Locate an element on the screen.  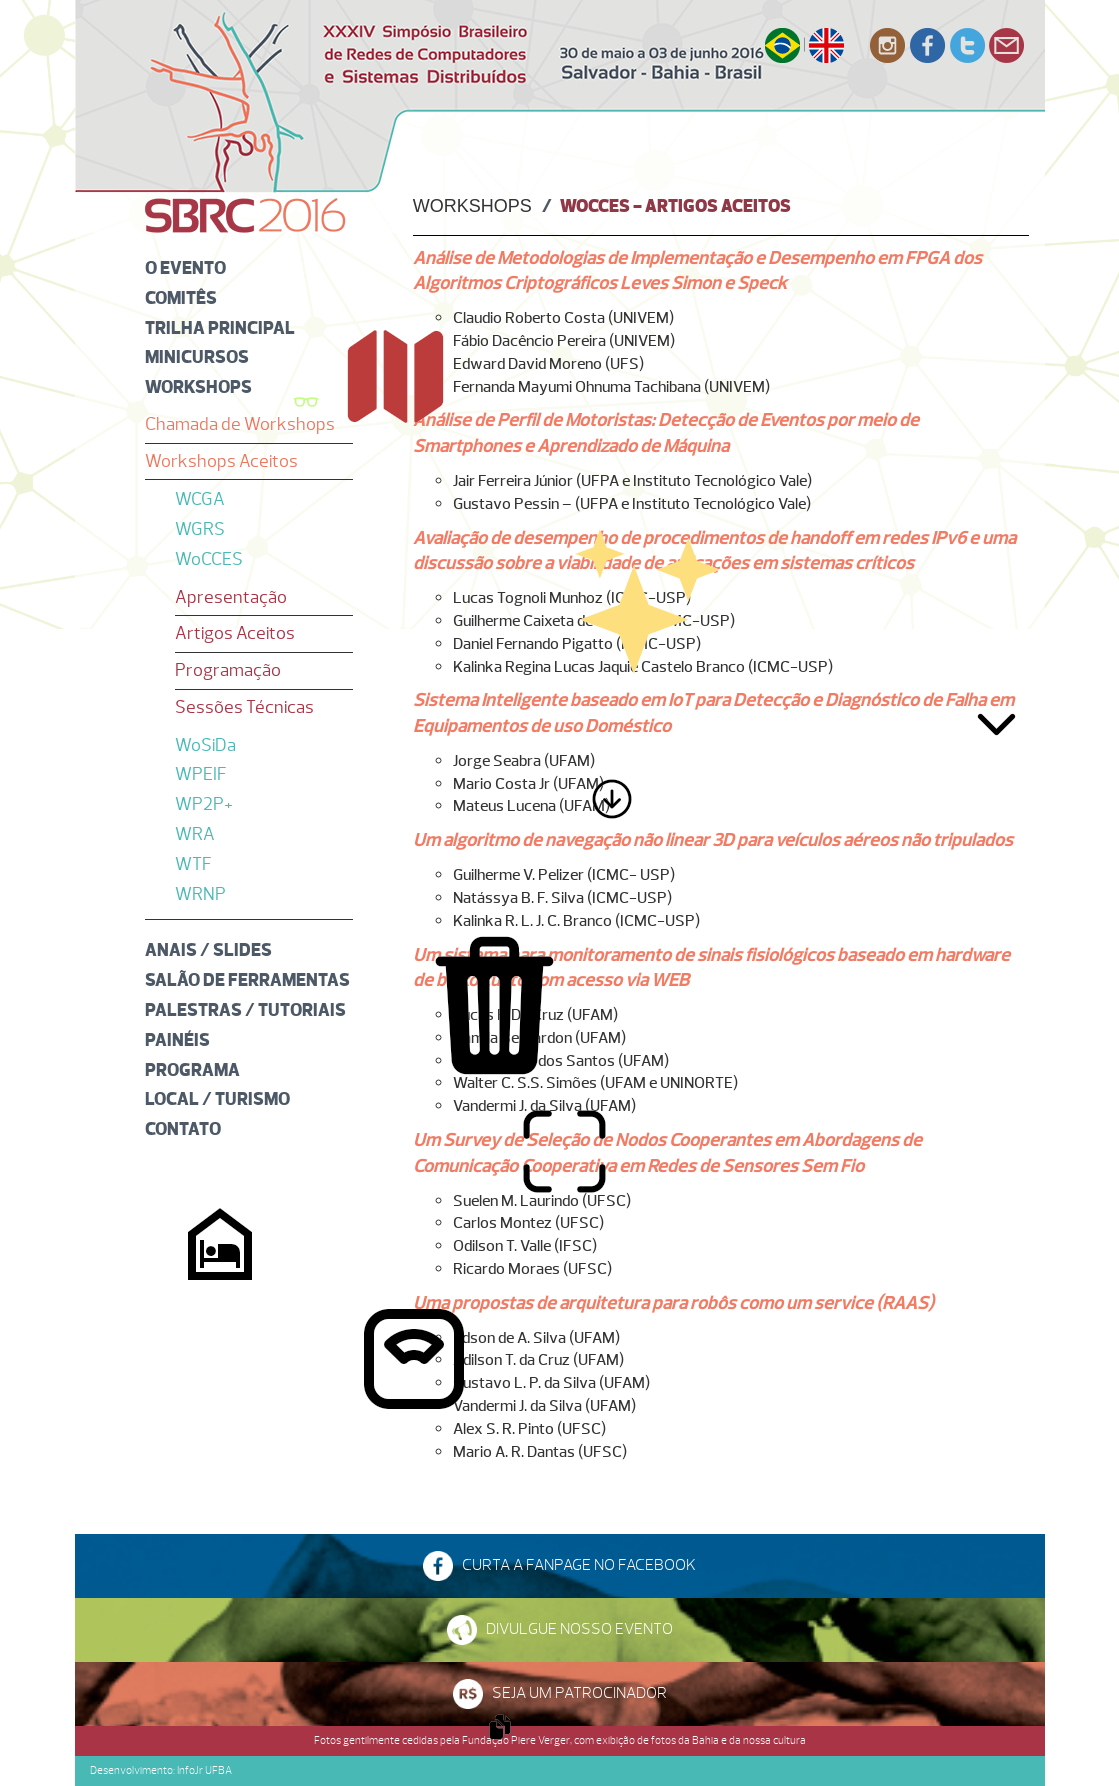
scan a QR code or barcode is located at coordinates (564, 1151).